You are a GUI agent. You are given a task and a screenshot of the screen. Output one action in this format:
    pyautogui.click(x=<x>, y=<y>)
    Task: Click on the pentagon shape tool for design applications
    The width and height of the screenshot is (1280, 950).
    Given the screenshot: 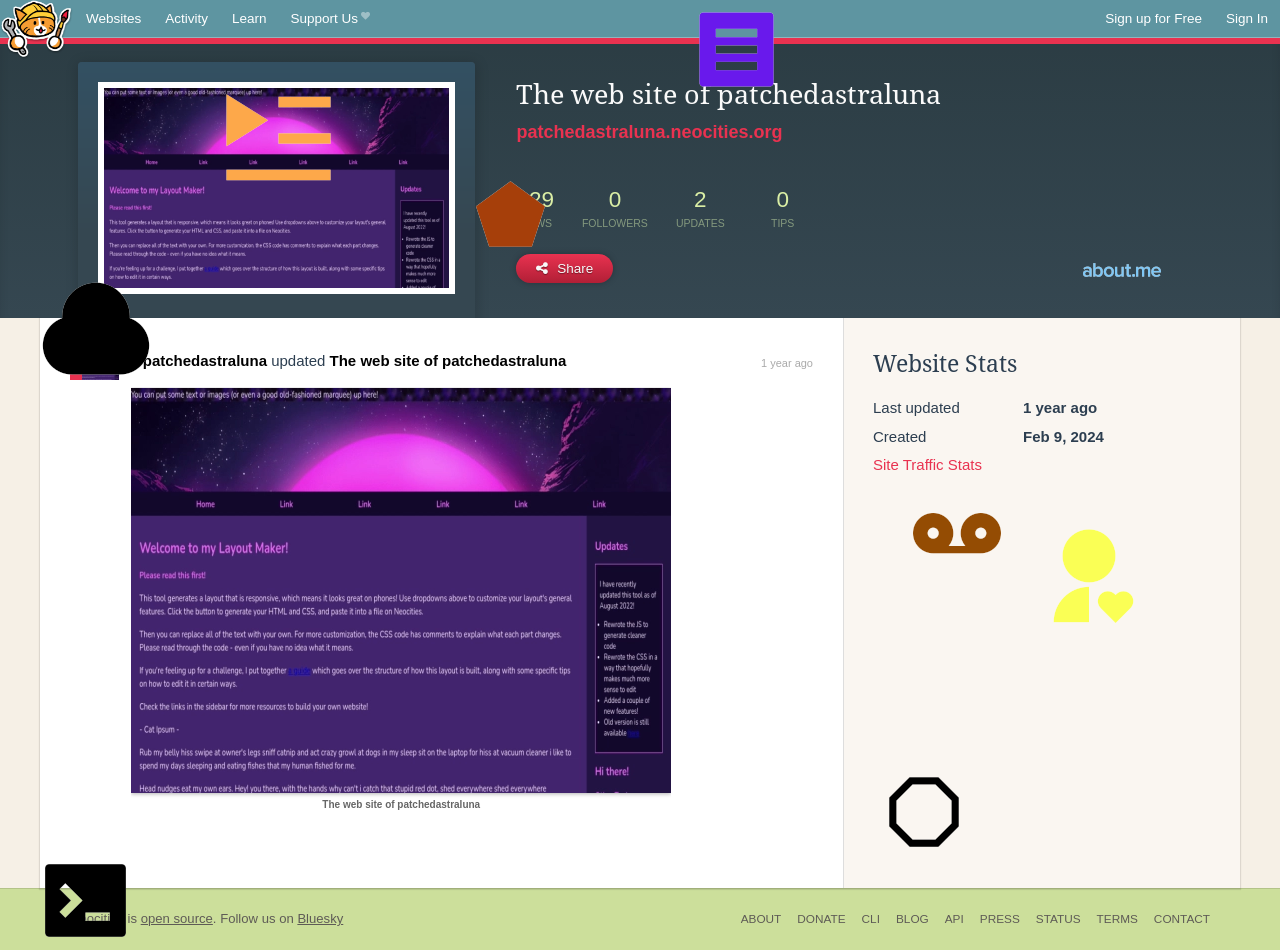 What is the action you would take?
    pyautogui.click(x=510, y=217)
    